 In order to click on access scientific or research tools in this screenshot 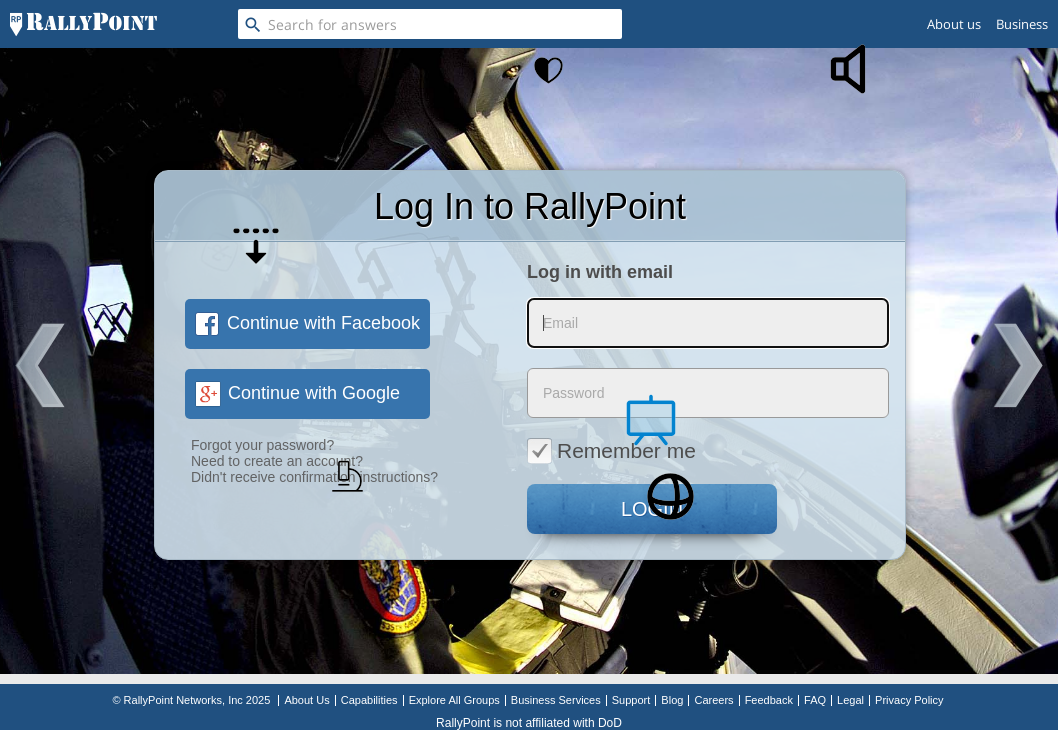, I will do `click(347, 477)`.